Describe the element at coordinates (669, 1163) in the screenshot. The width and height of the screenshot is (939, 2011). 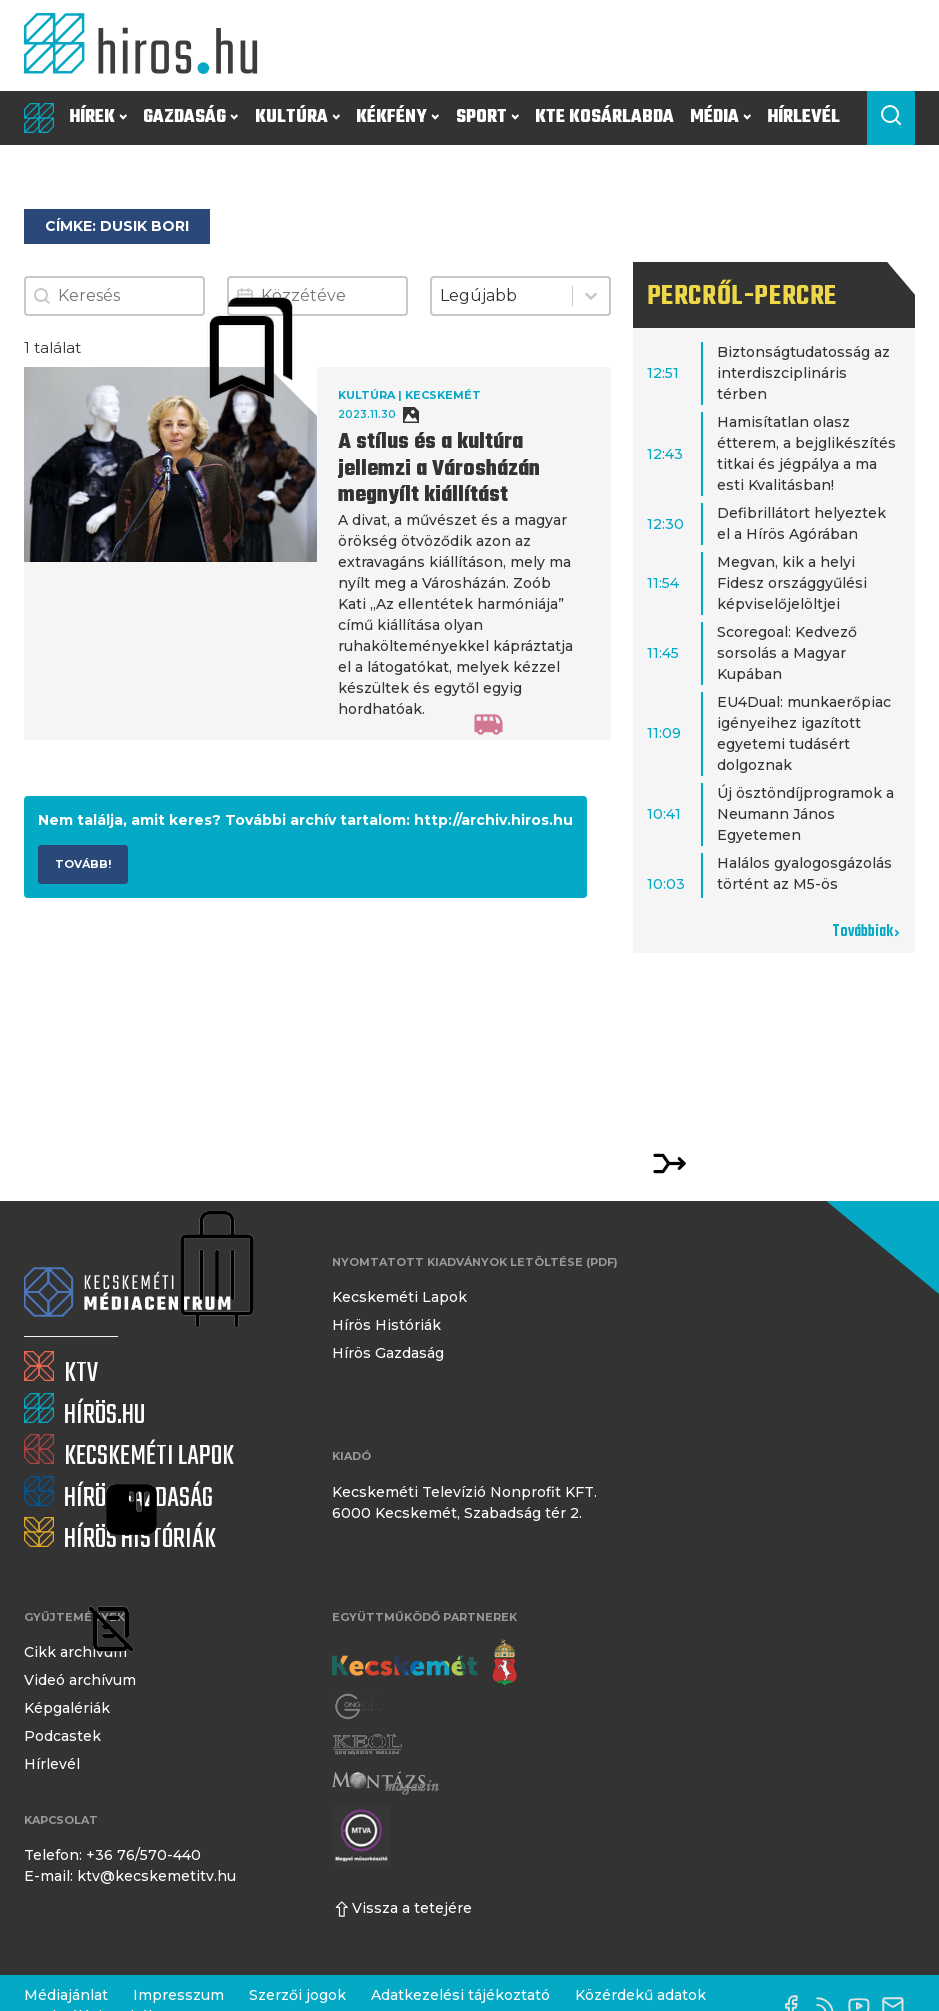
I see `merge or combine selected items` at that location.